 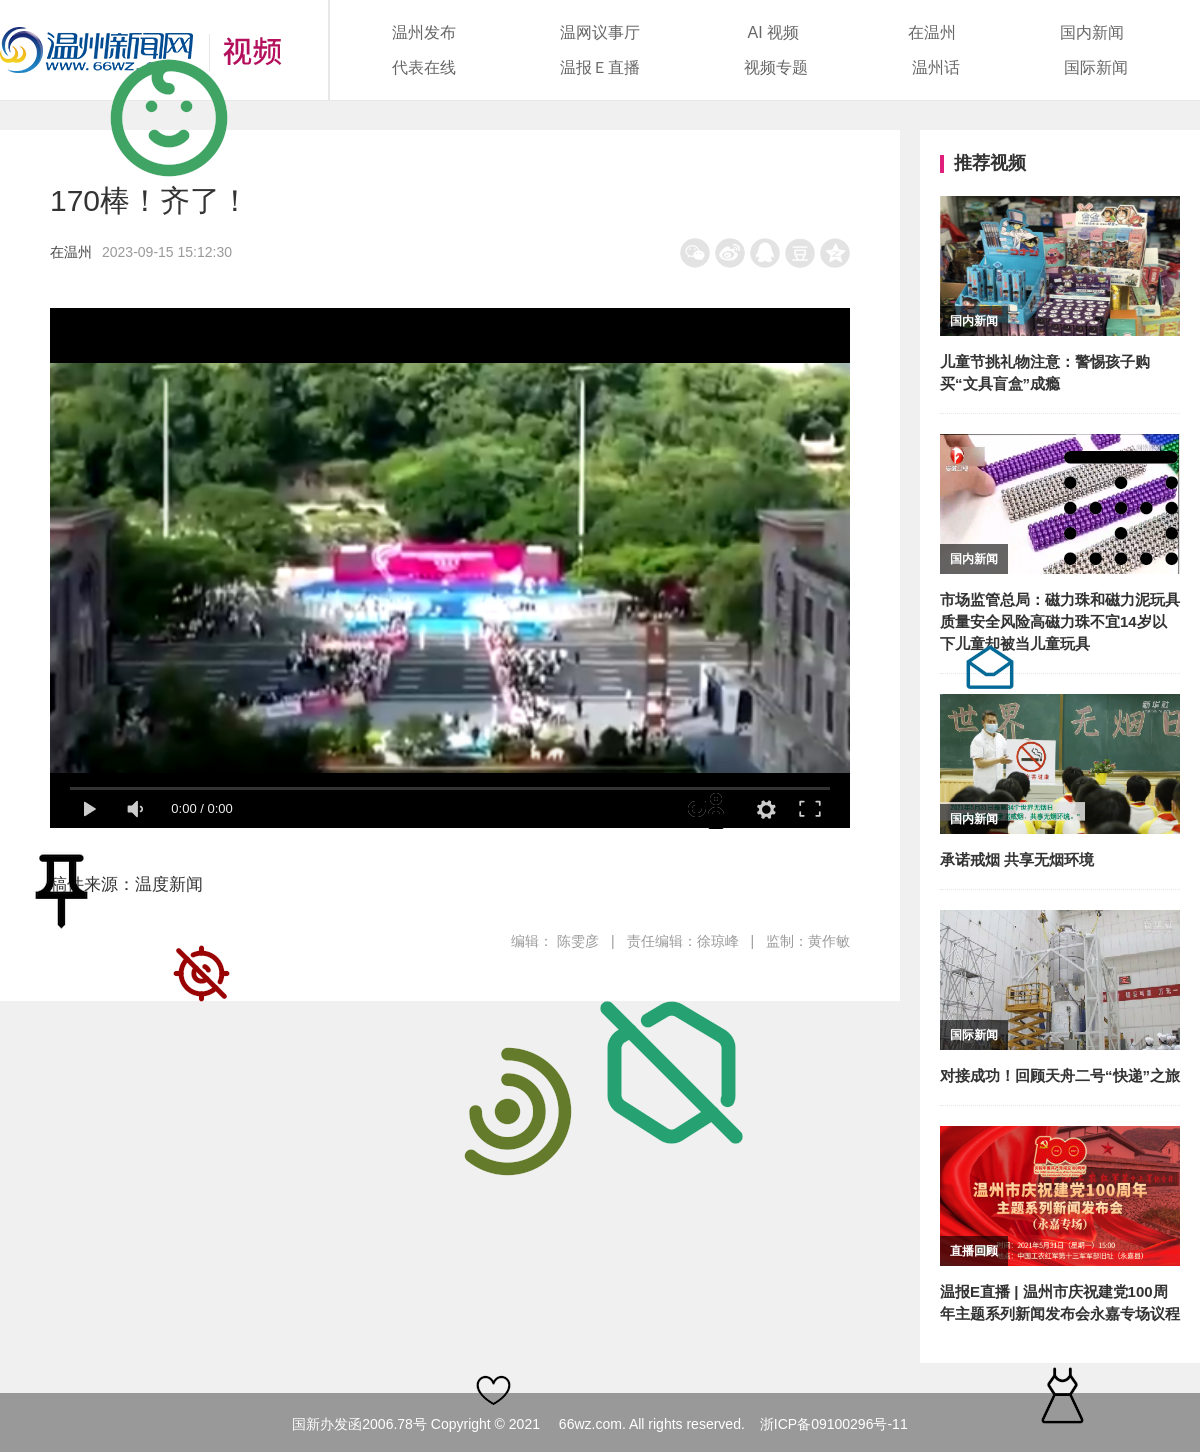 I want to click on view circular chart or arc graph data, so click(x=507, y=1111).